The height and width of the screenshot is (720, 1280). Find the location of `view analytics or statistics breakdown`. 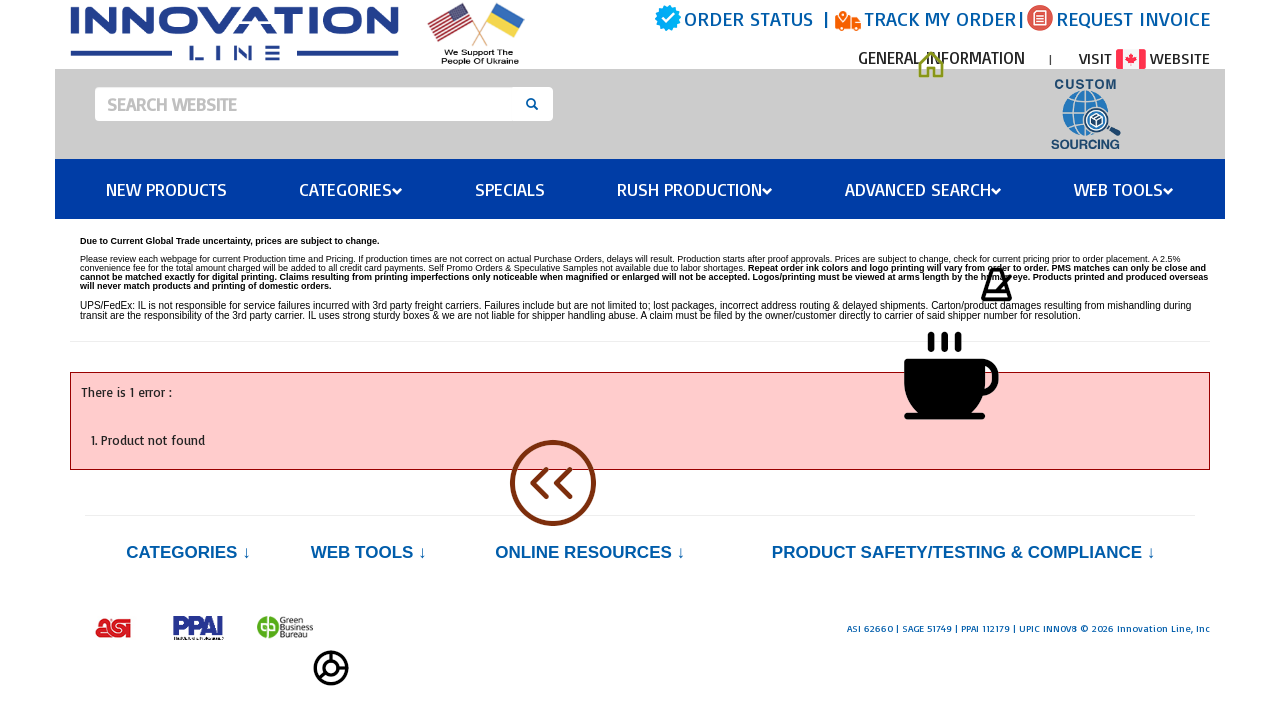

view analytics or statistics breakdown is located at coordinates (331, 668).